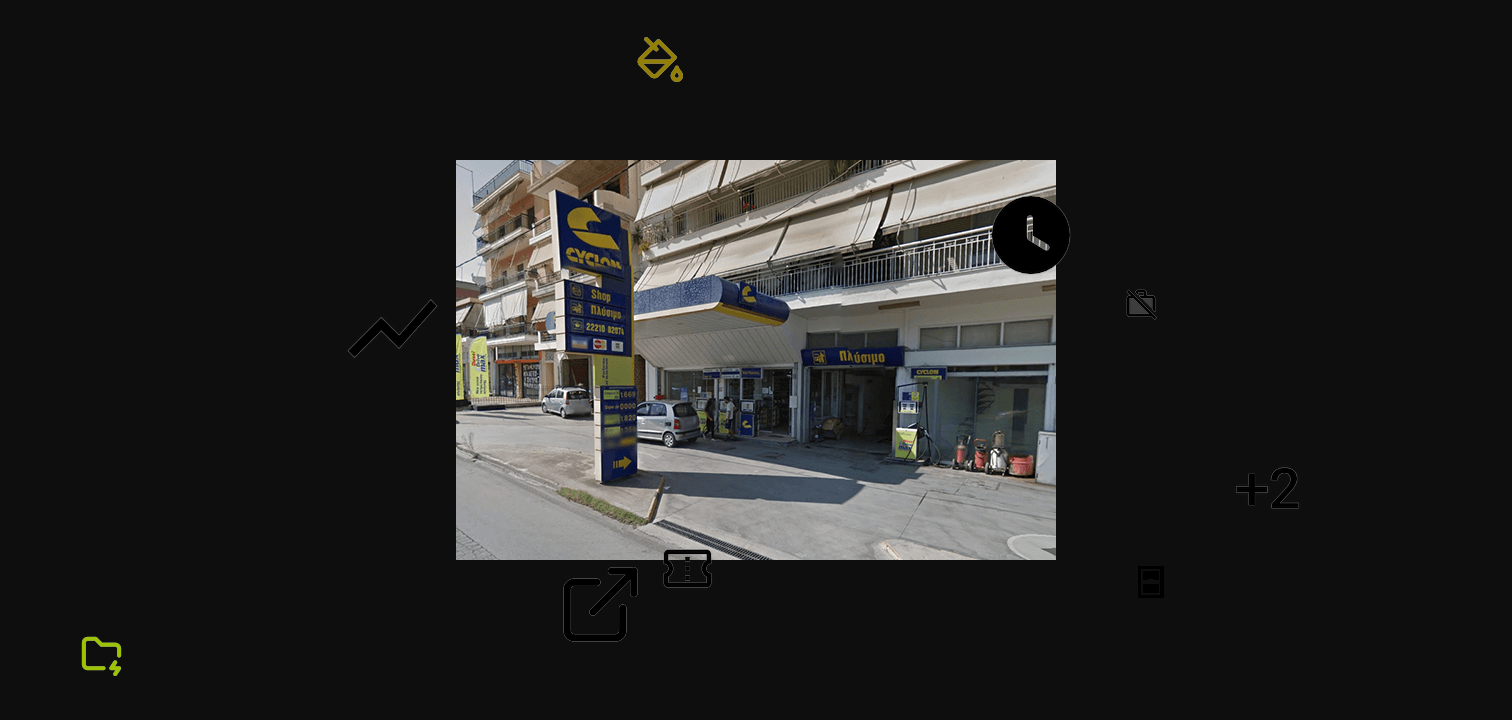 The image size is (1512, 720). What do you see at coordinates (1151, 582) in the screenshot?
I see `window sensor status for smart home` at bounding box center [1151, 582].